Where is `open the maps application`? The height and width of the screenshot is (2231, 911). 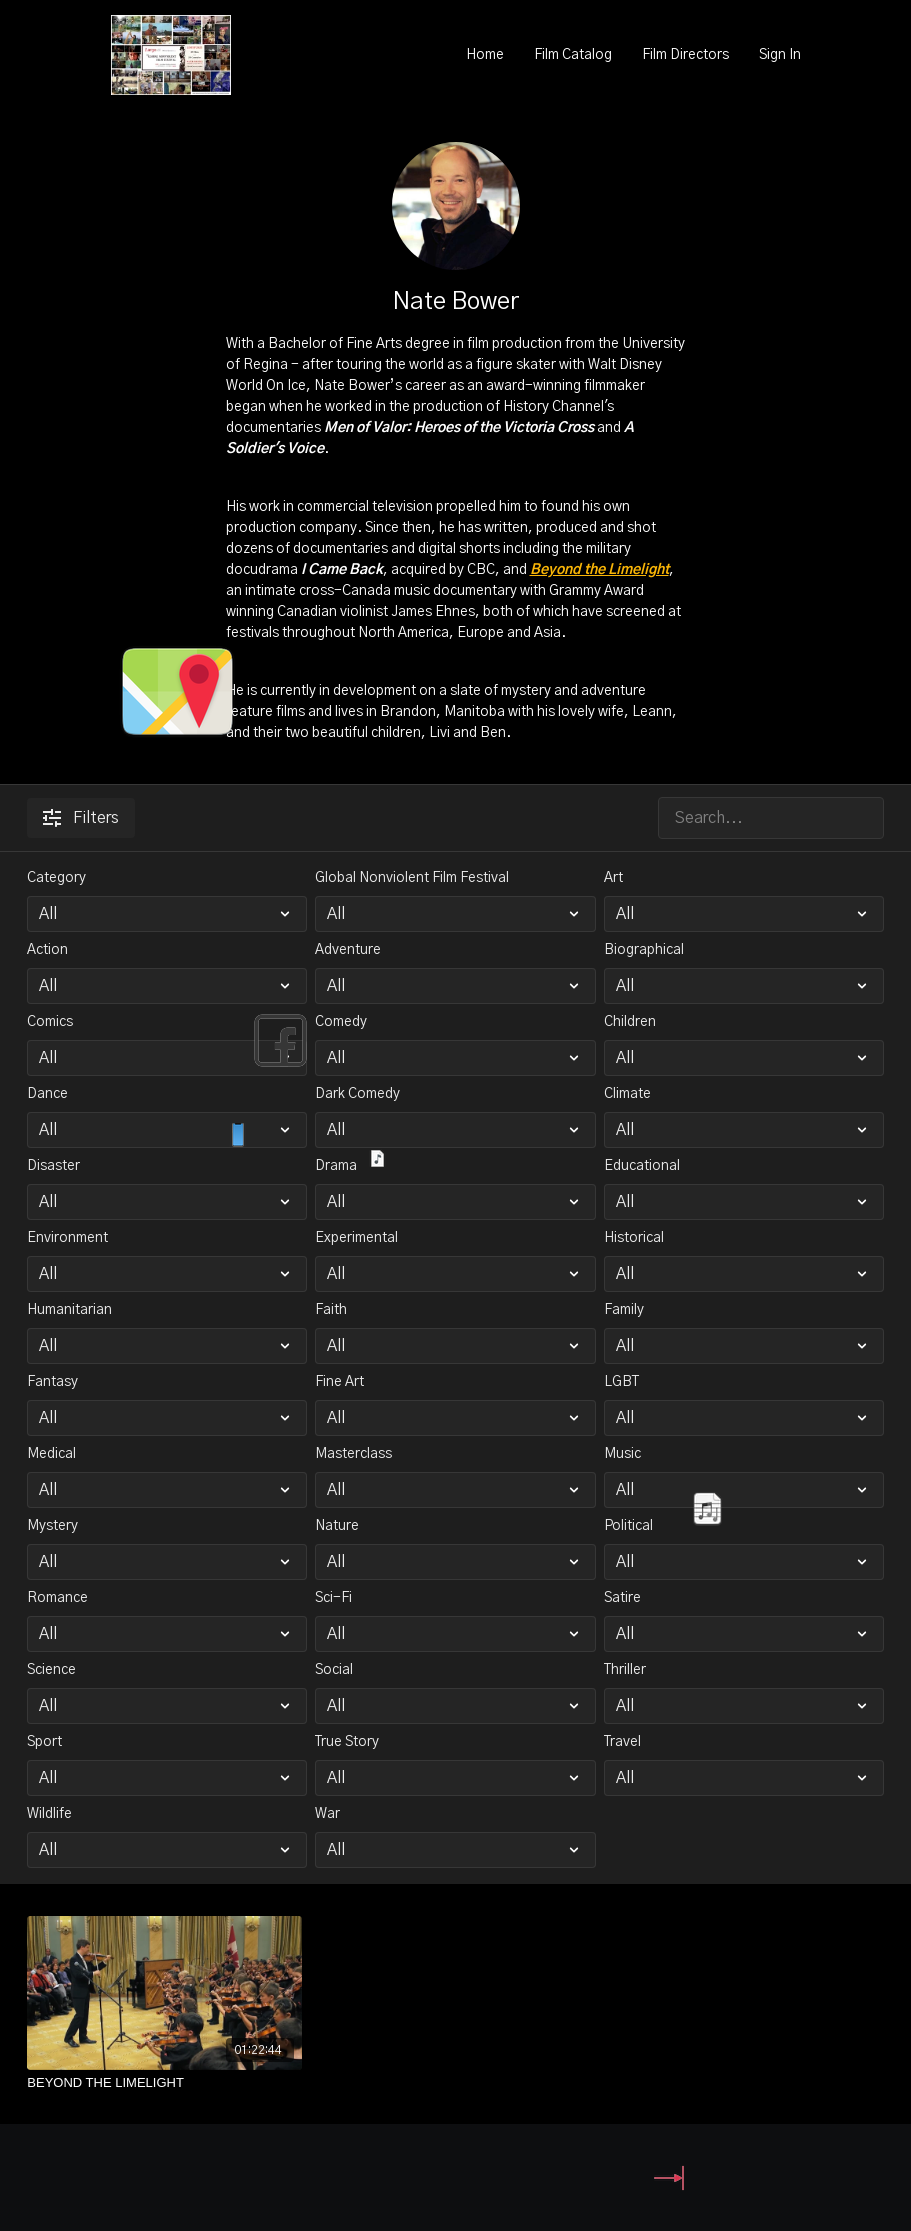 open the maps application is located at coordinates (177, 691).